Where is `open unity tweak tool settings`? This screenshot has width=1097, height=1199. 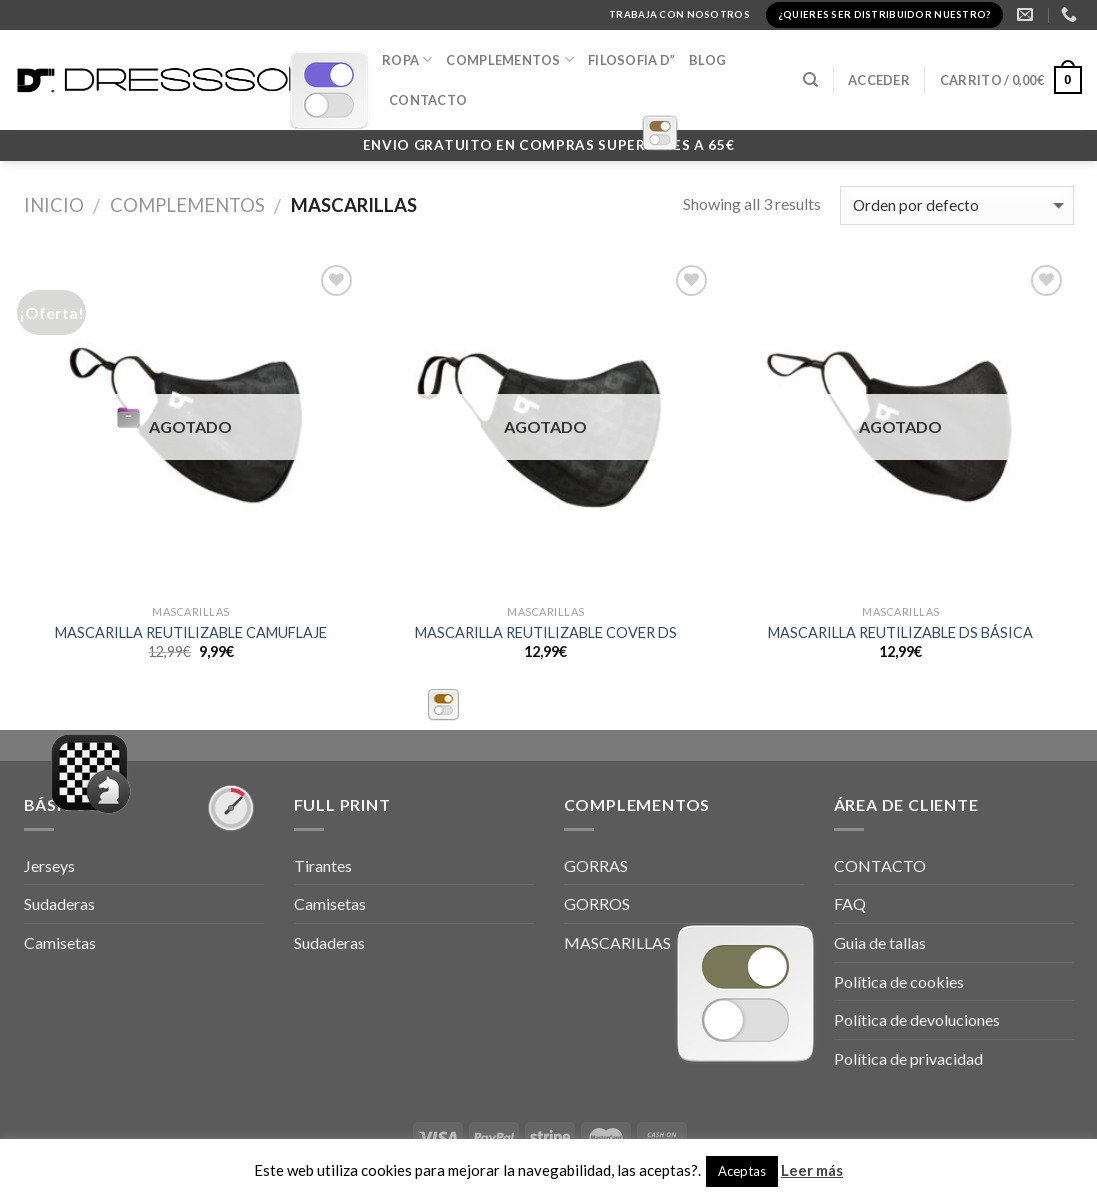 open unity tweak tool settings is located at coordinates (443, 704).